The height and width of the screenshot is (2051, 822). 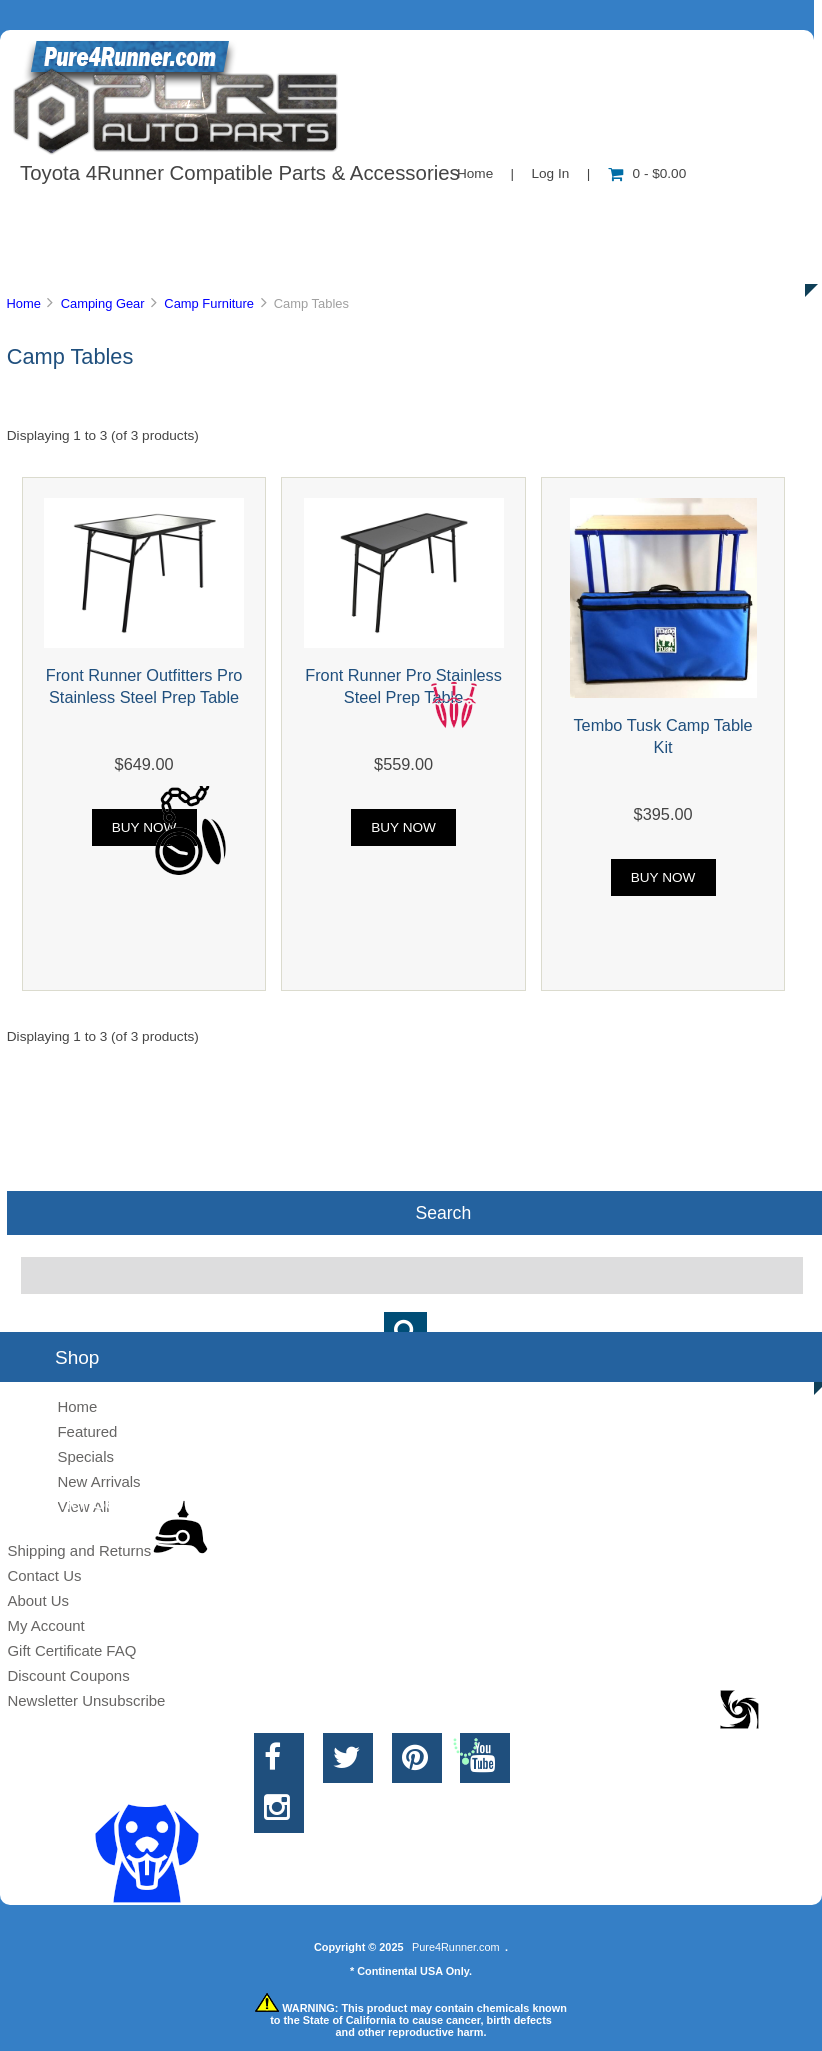 What do you see at coordinates (739, 1709) in the screenshot?
I see `indicates wind or air-based ability in game` at bounding box center [739, 1709].